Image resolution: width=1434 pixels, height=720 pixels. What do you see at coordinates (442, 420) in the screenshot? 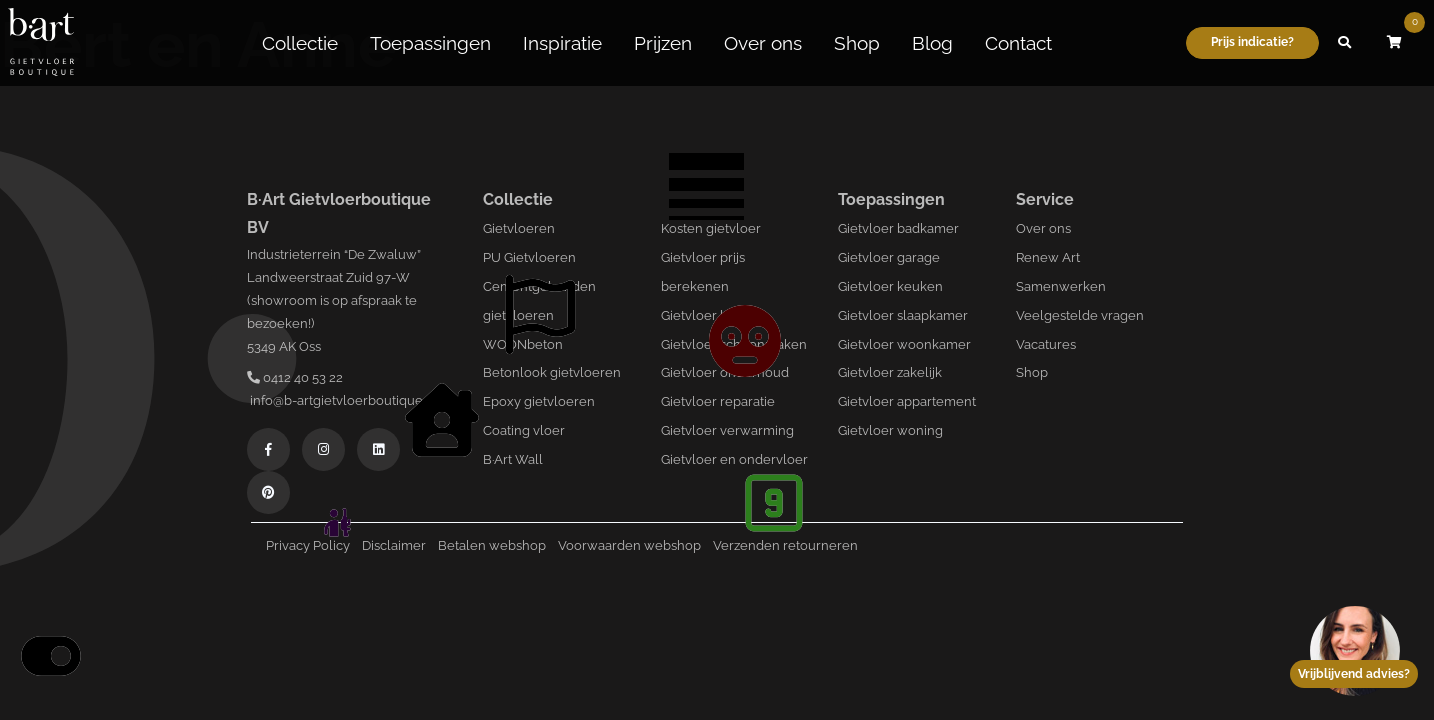
I see `view home or family account settings` at bounding box center [442, 420].